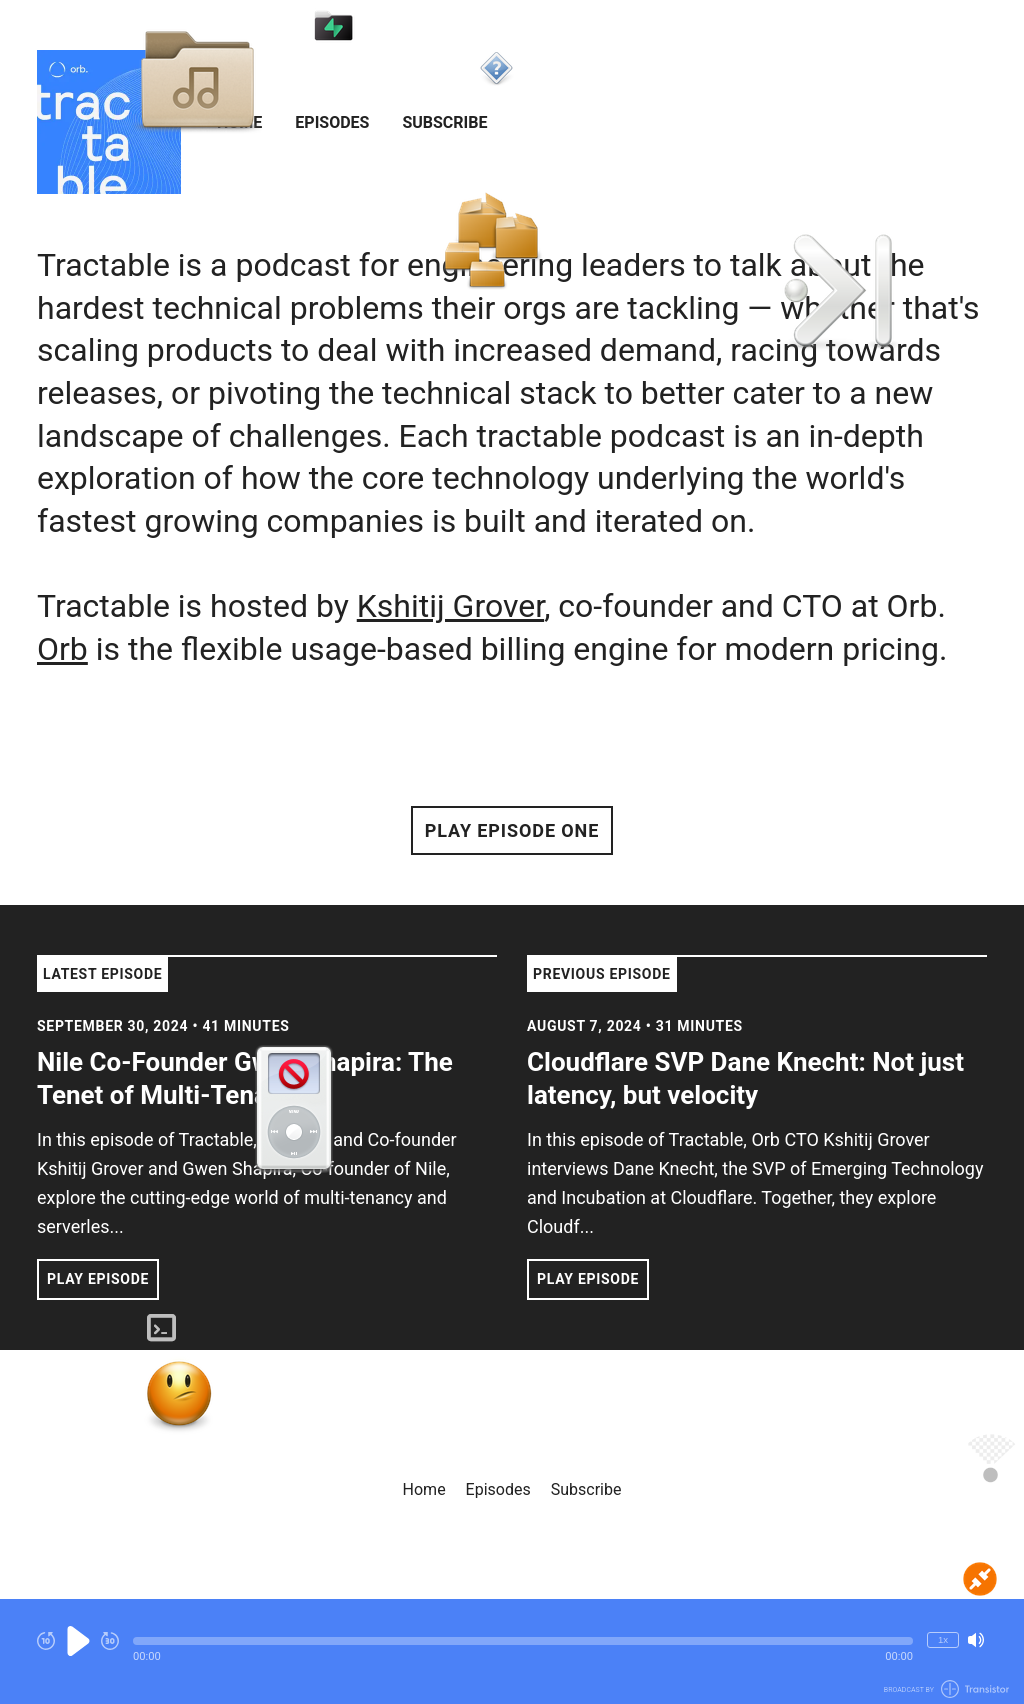 Image resolution: width=1024 pixels, height=1704 pixels. Describe the element at coordinates (197, 85) in the screenshot. I see `open your music folder` at that location.